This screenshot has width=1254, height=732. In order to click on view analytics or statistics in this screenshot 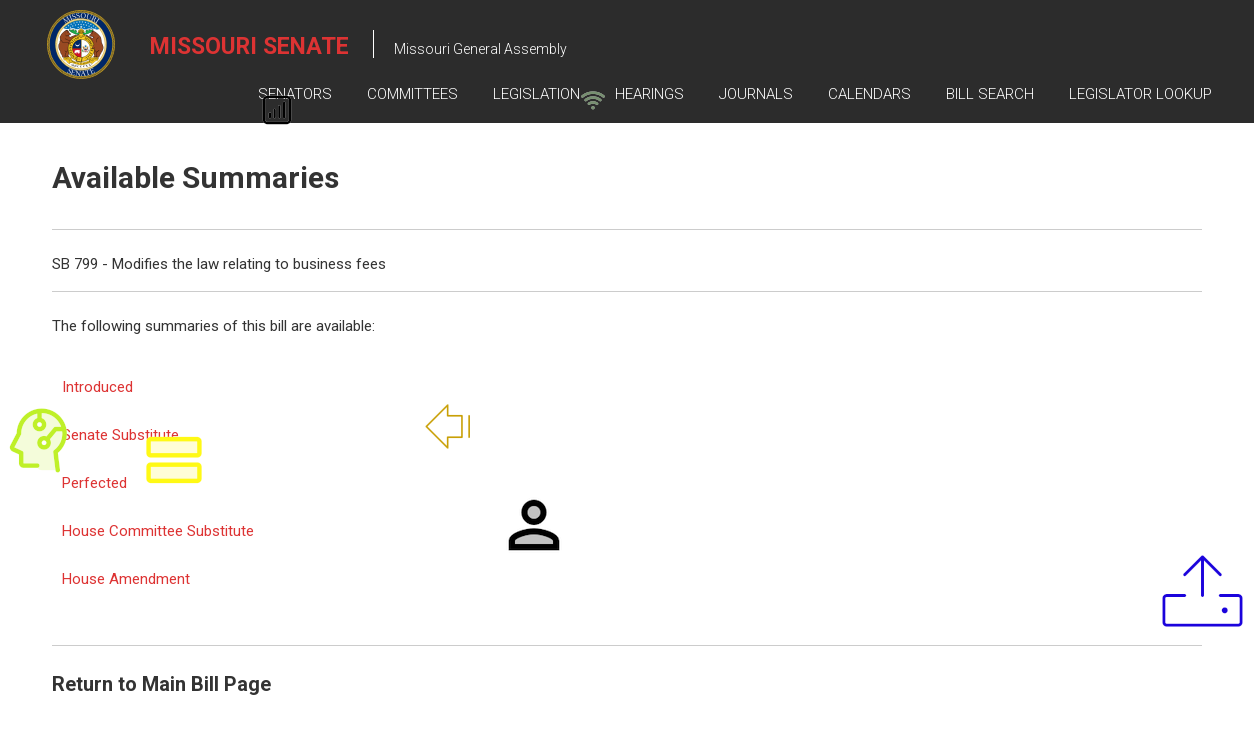, I will do `click(277, 110)`.